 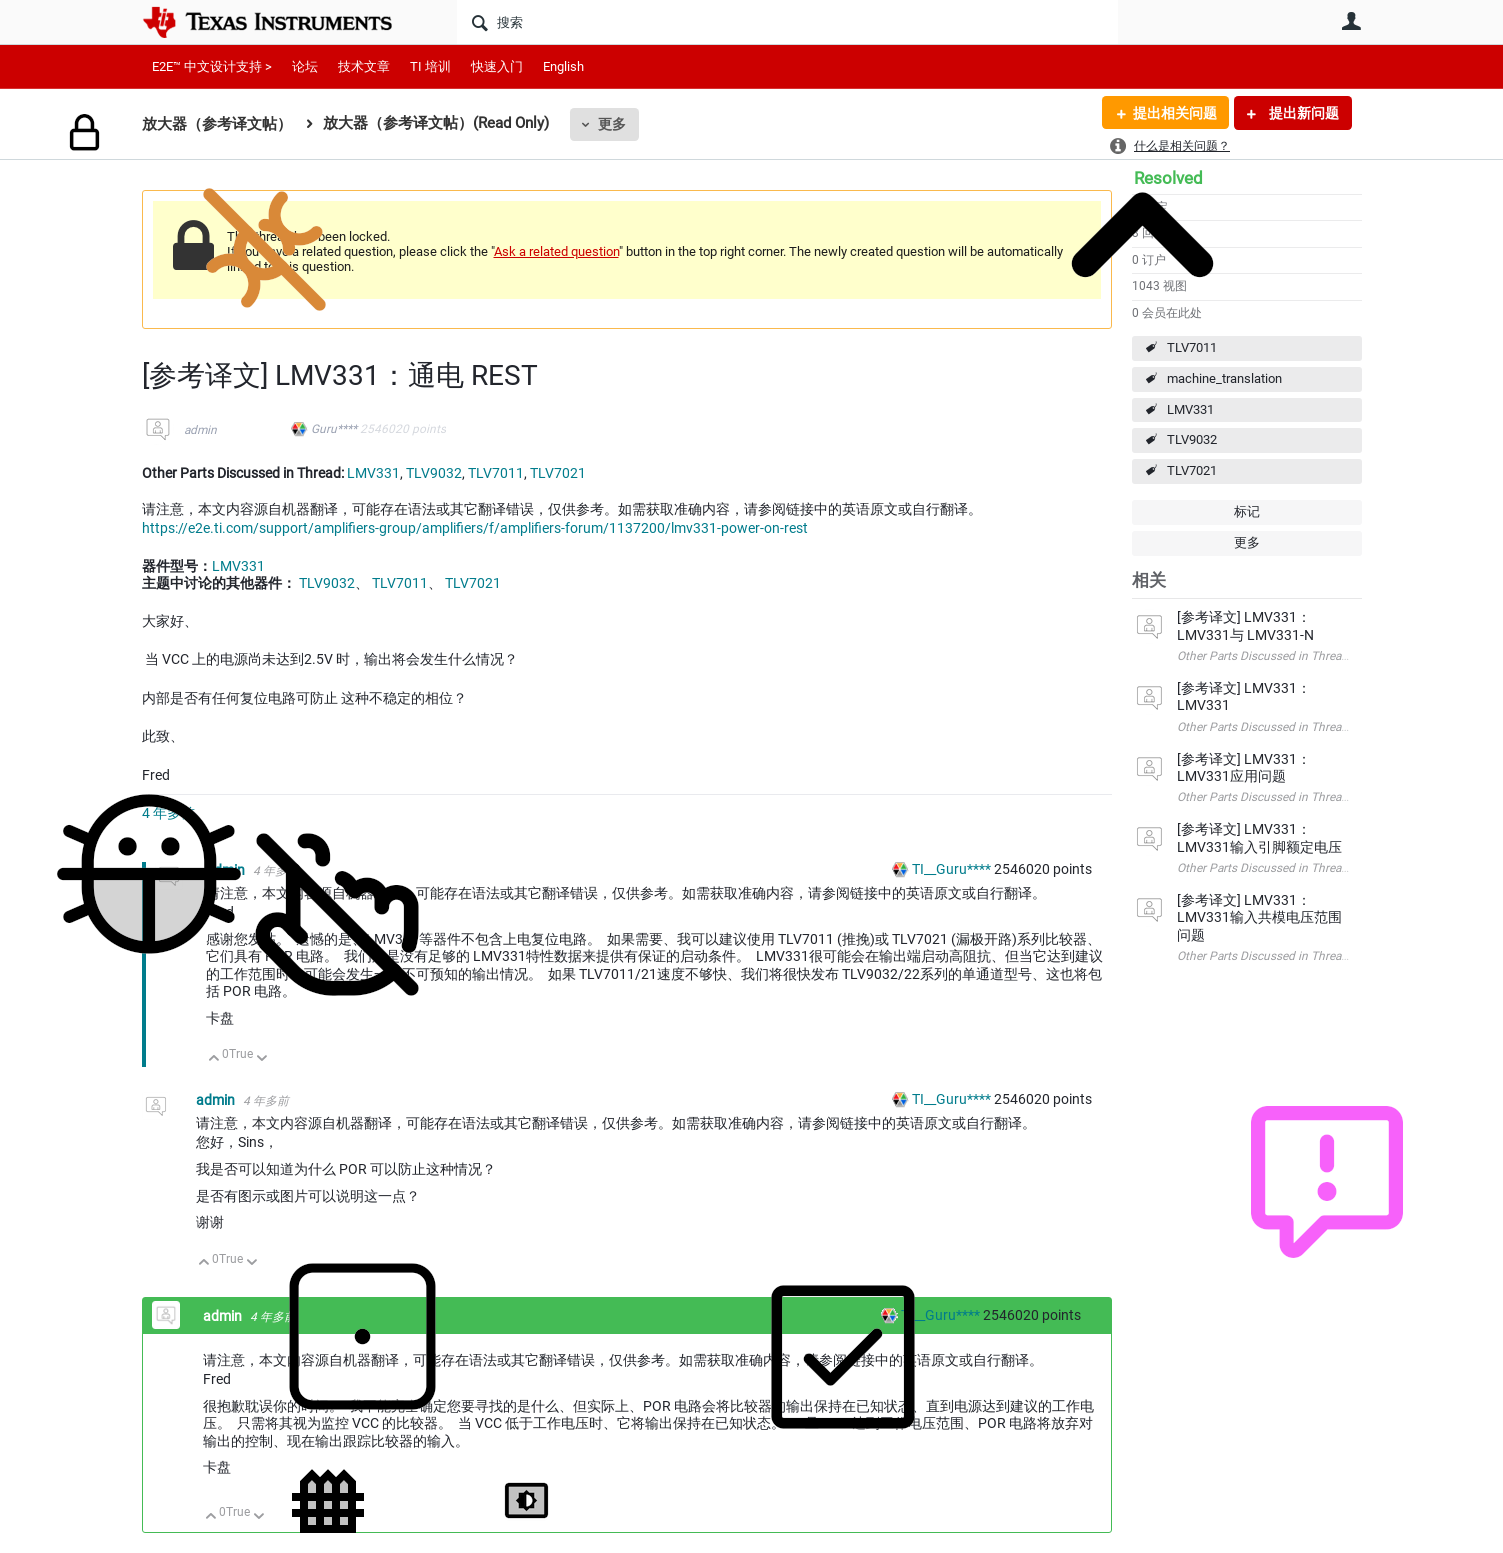 What do you see at coordinates (84, 133) in the screenshot?
I see `indicates a locked or secure item` at bounding box center [84, 133].